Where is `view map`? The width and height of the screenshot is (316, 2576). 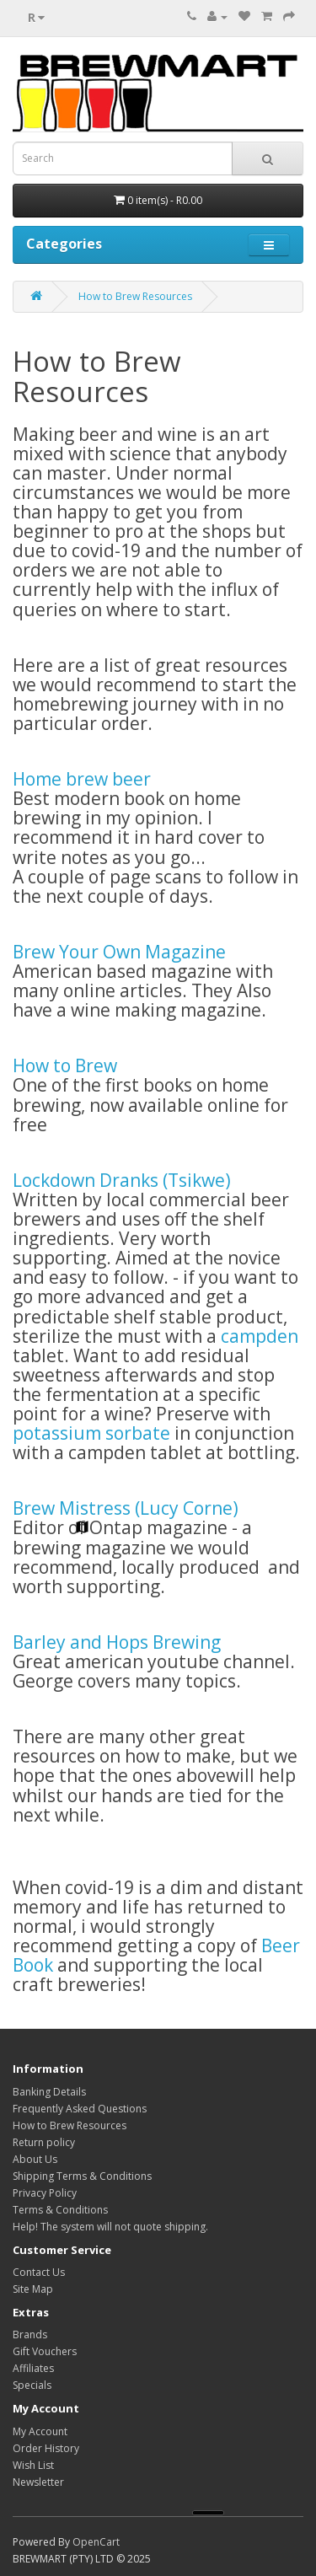 view map is located at coordinates (82, 1527).